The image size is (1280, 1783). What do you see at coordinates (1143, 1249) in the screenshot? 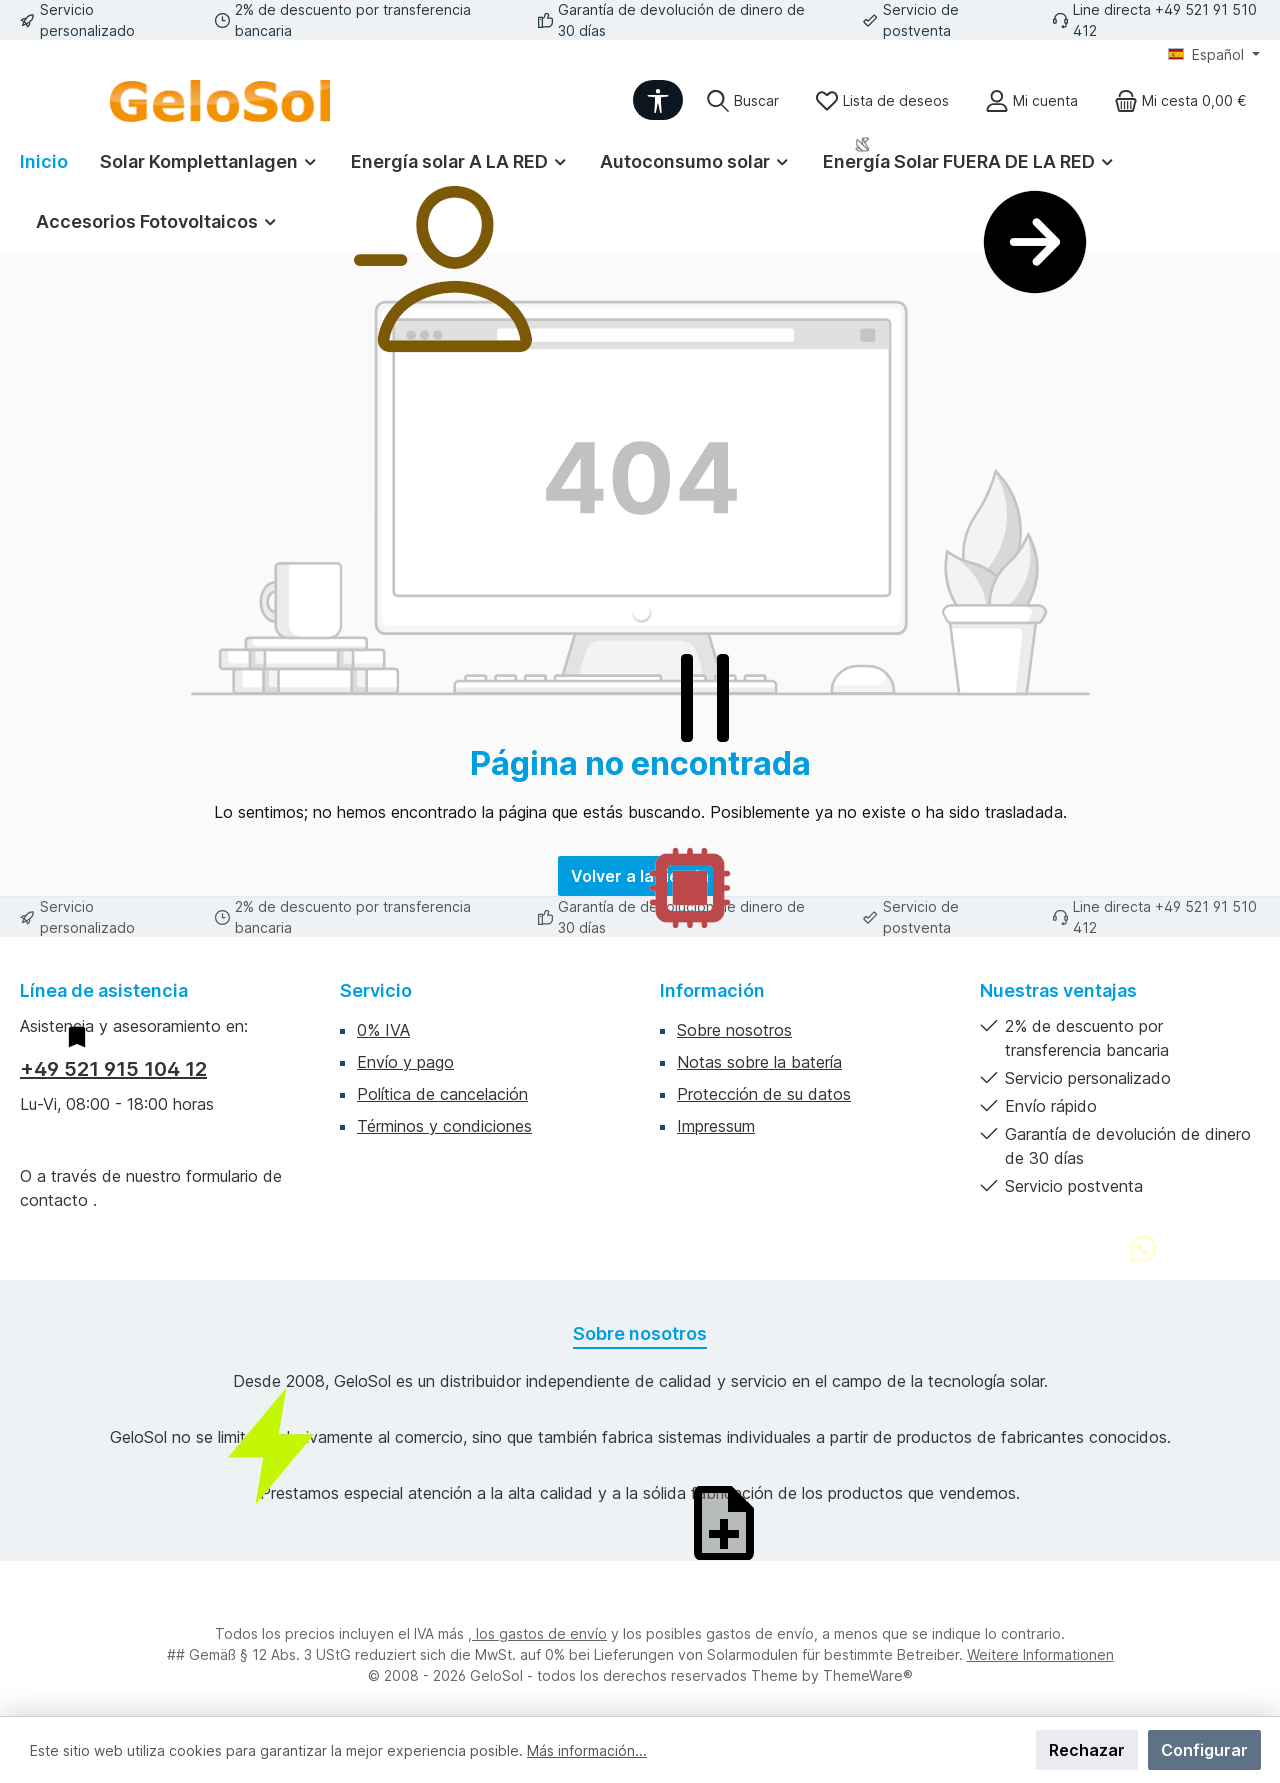
I see `open WhatsApp messaging app` at bounding box center [1143, 1249].